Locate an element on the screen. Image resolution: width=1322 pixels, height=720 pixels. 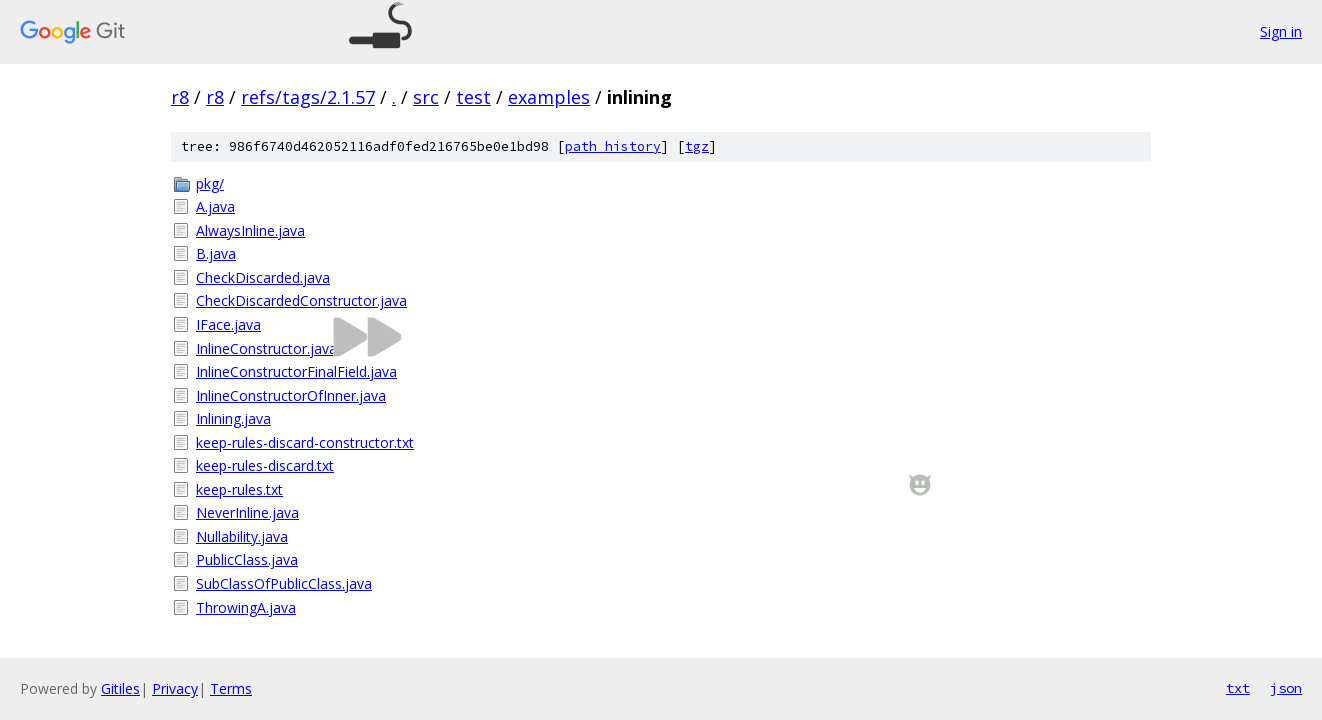
fast forward media playback is located at coordinates (368, 337).